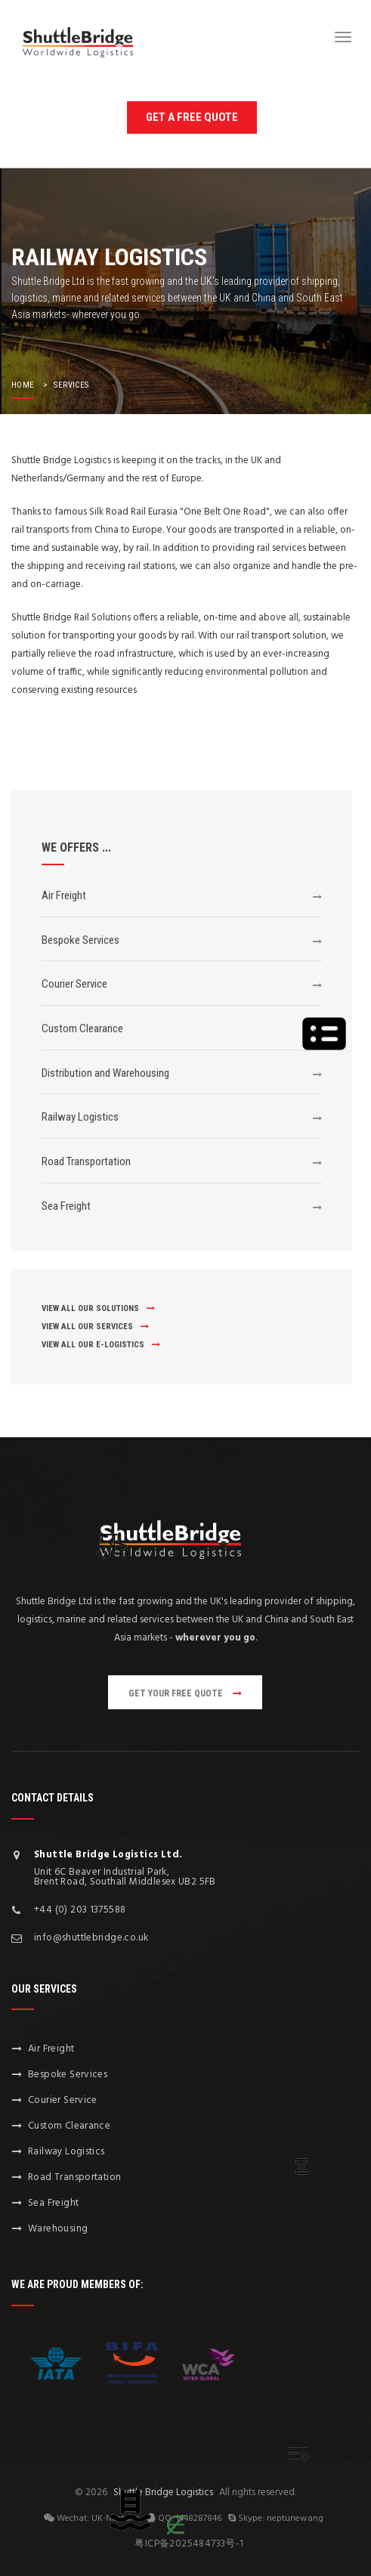 This screenshot has width=371, height=2576. Describe the element at coordinates (301, 2166) in the screenshot. I see `indicates time is running low` at that location.